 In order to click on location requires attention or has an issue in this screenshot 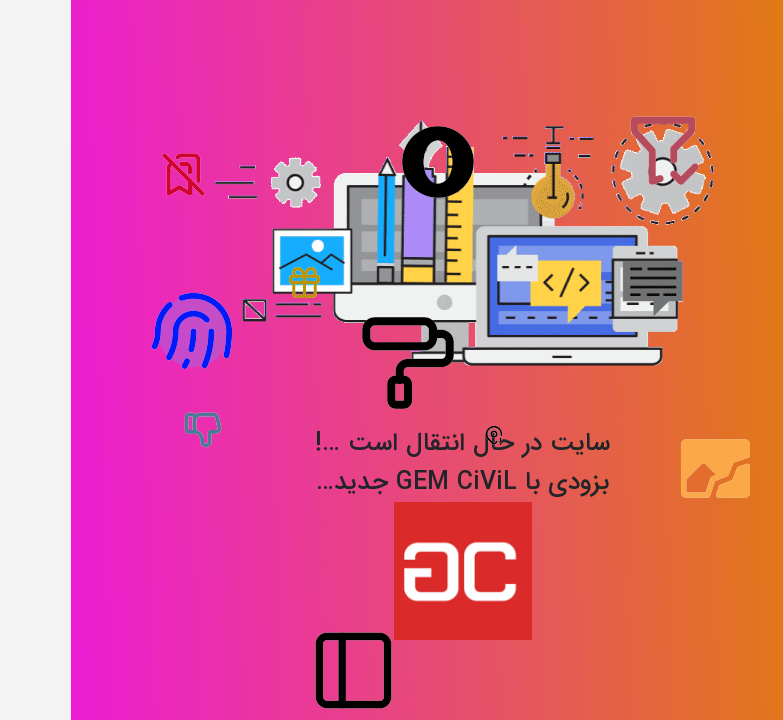, I will do `click(494, 435)`.